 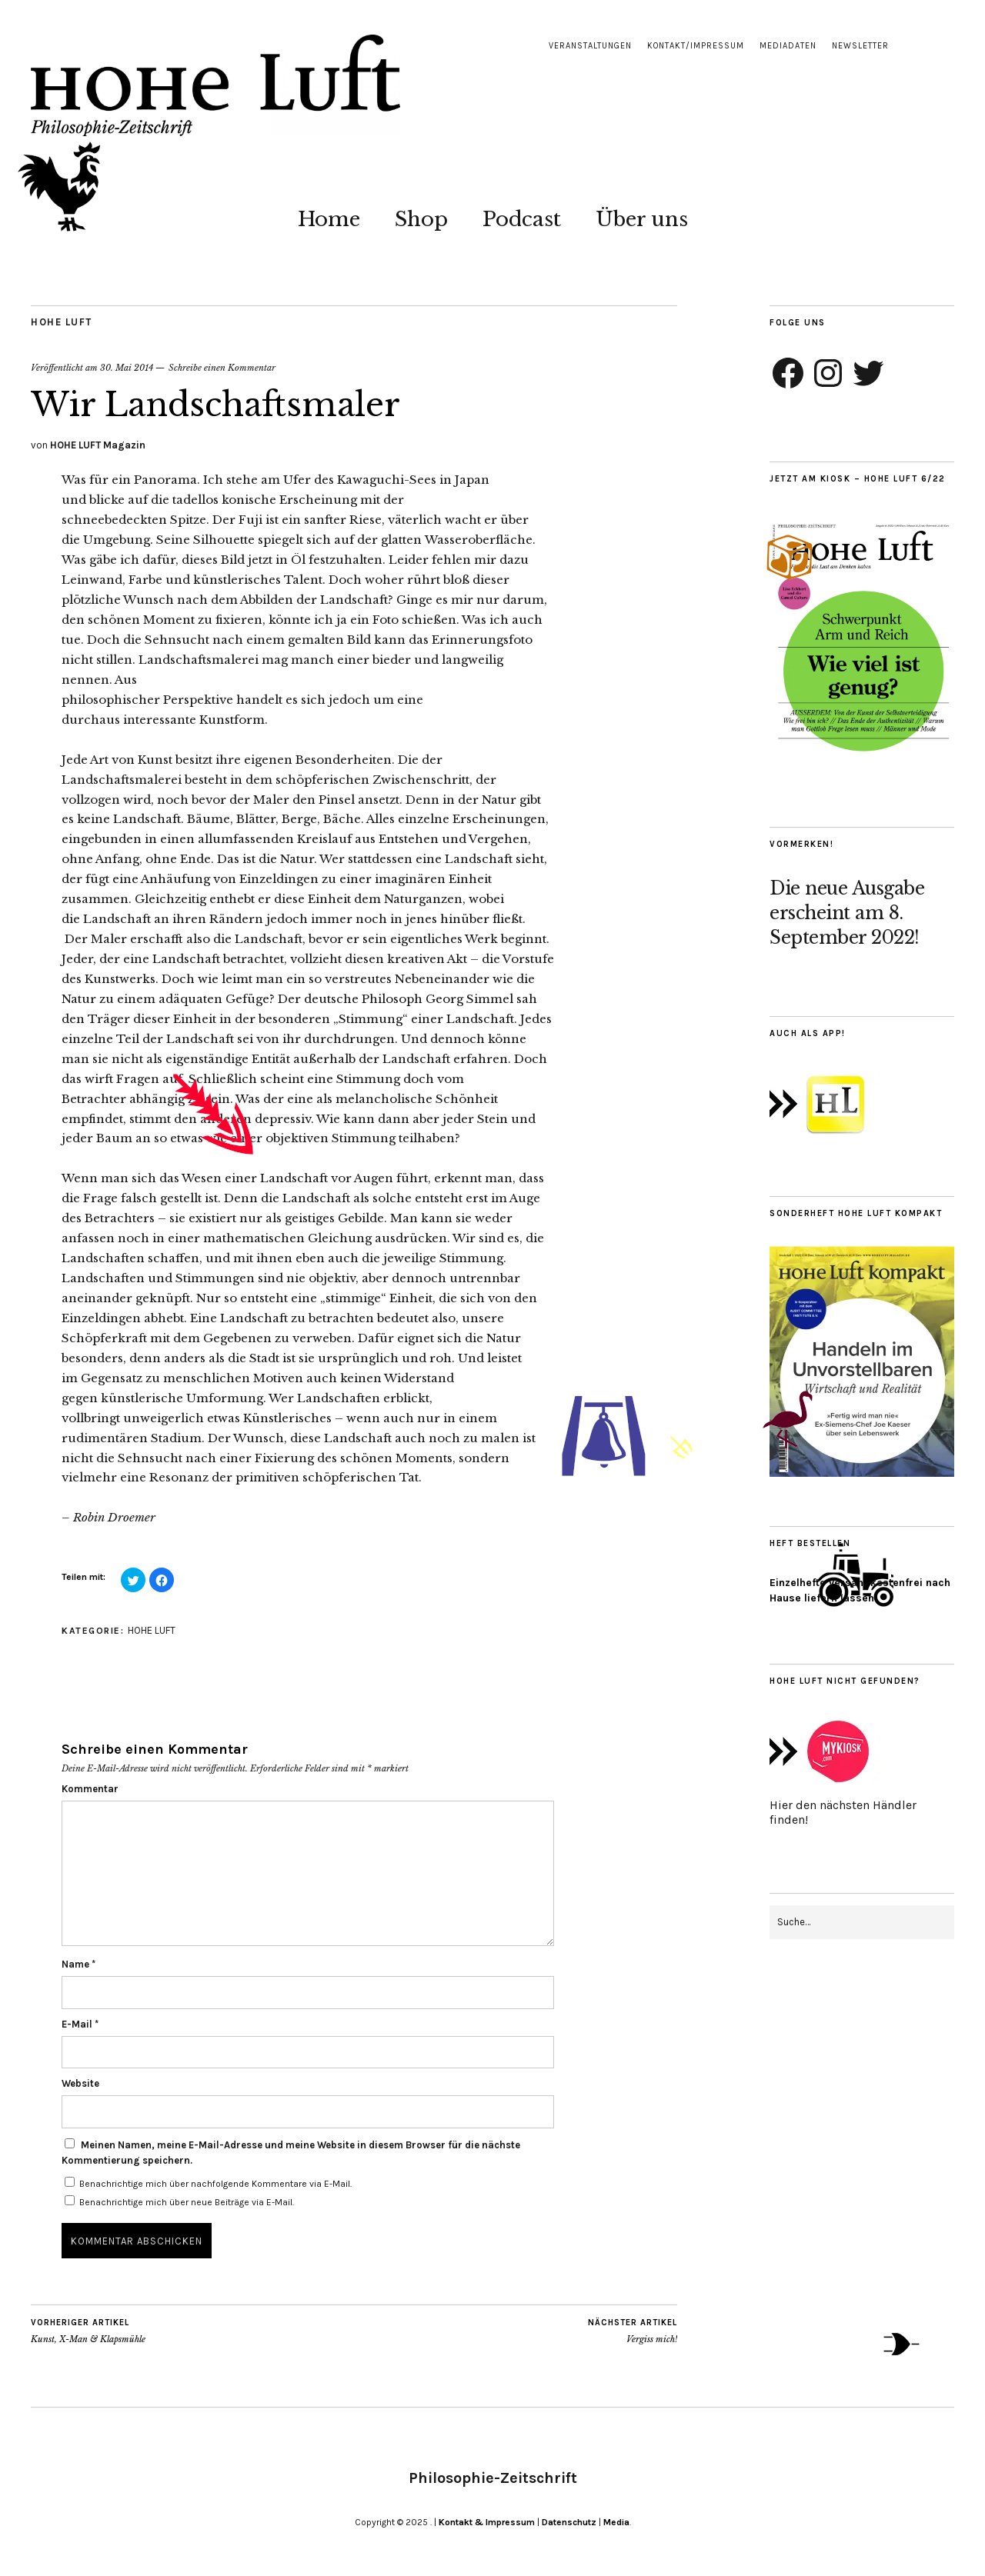 What do you see at coordinates (855, 1575) in the screenshot?
I see `access farming or agricultural features` at bounding box center [855, 1575].